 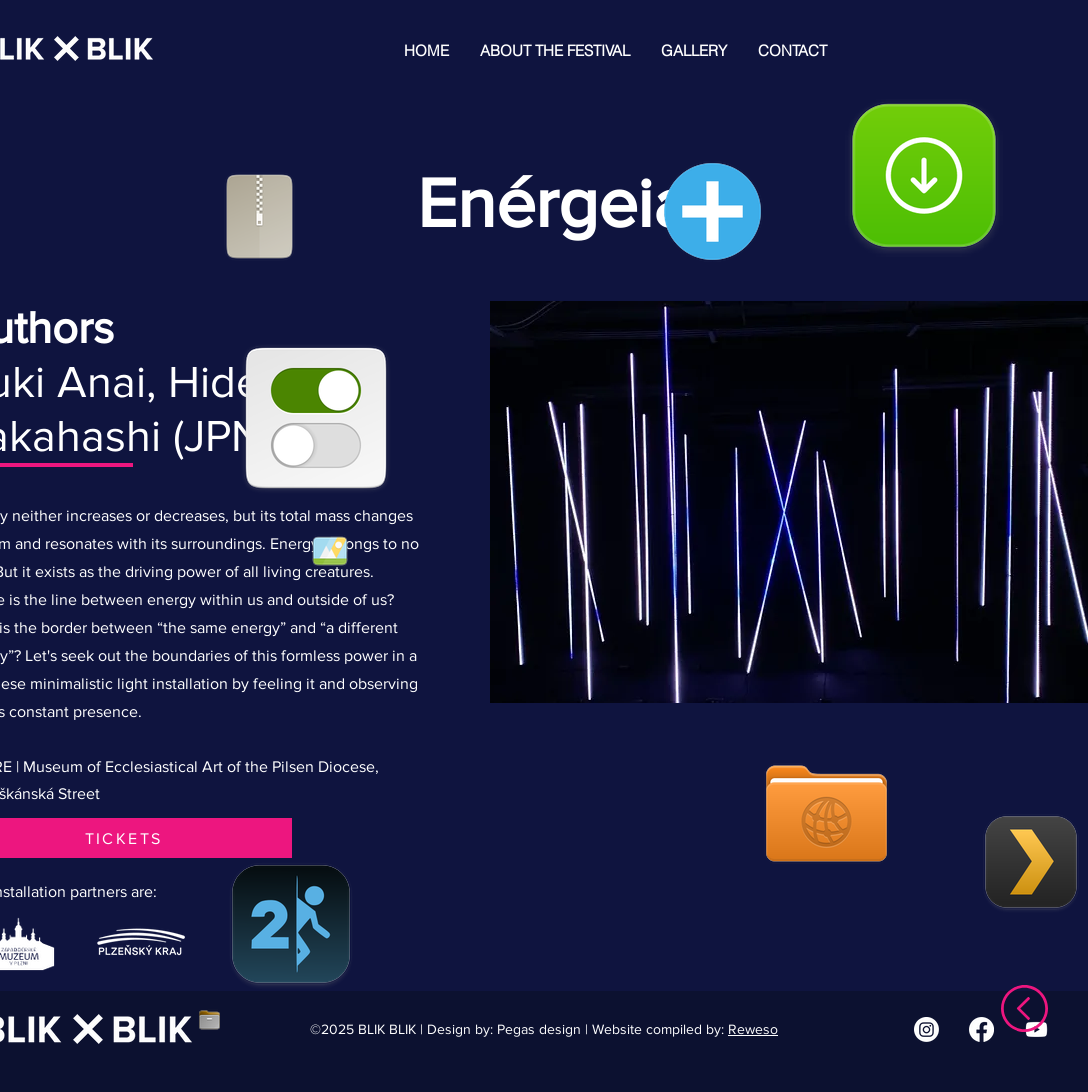 What do you see at coordinates (924, 178) in the screenshot?
I see `access download settings or preferences` at bounding box center [924, 178].